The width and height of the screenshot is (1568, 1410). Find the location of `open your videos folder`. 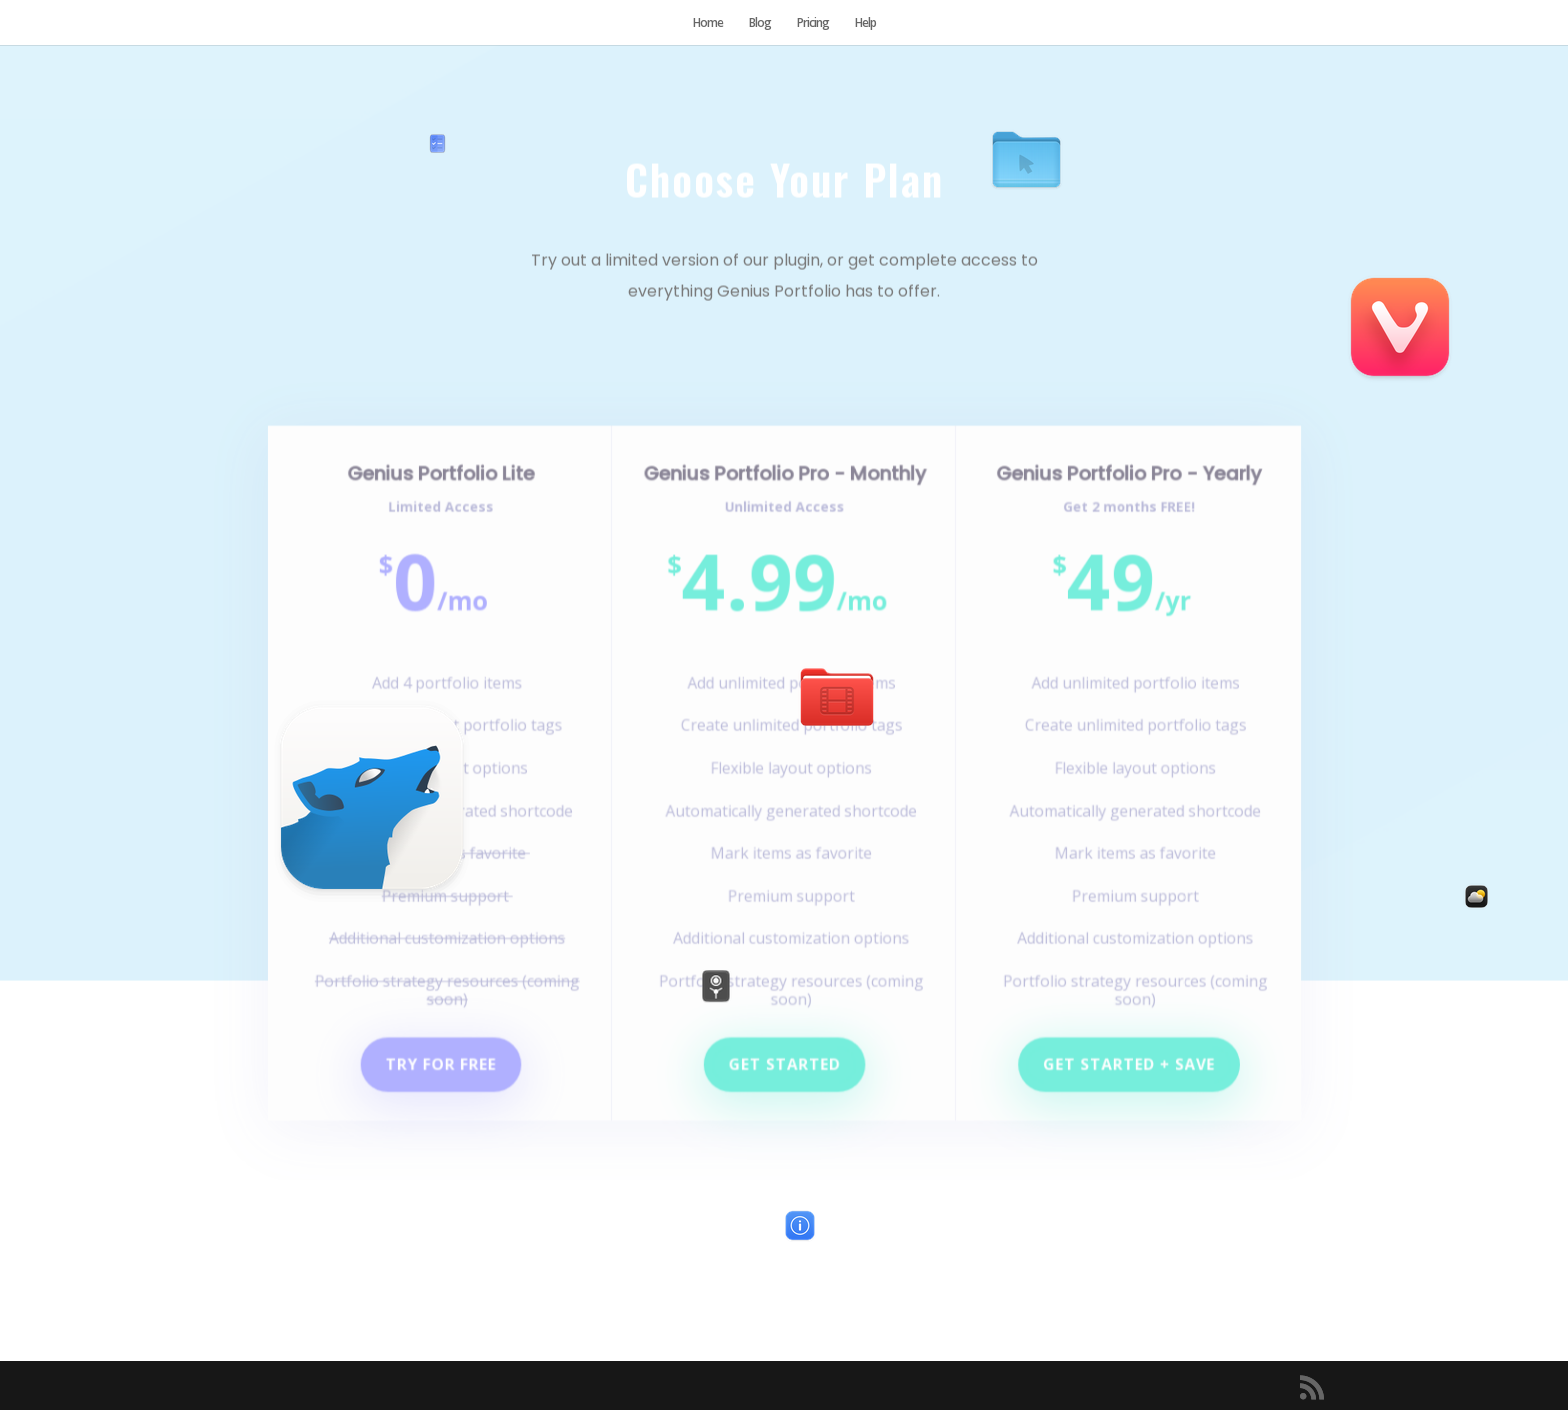

open your videos folder is located at coordinates (837, 697).